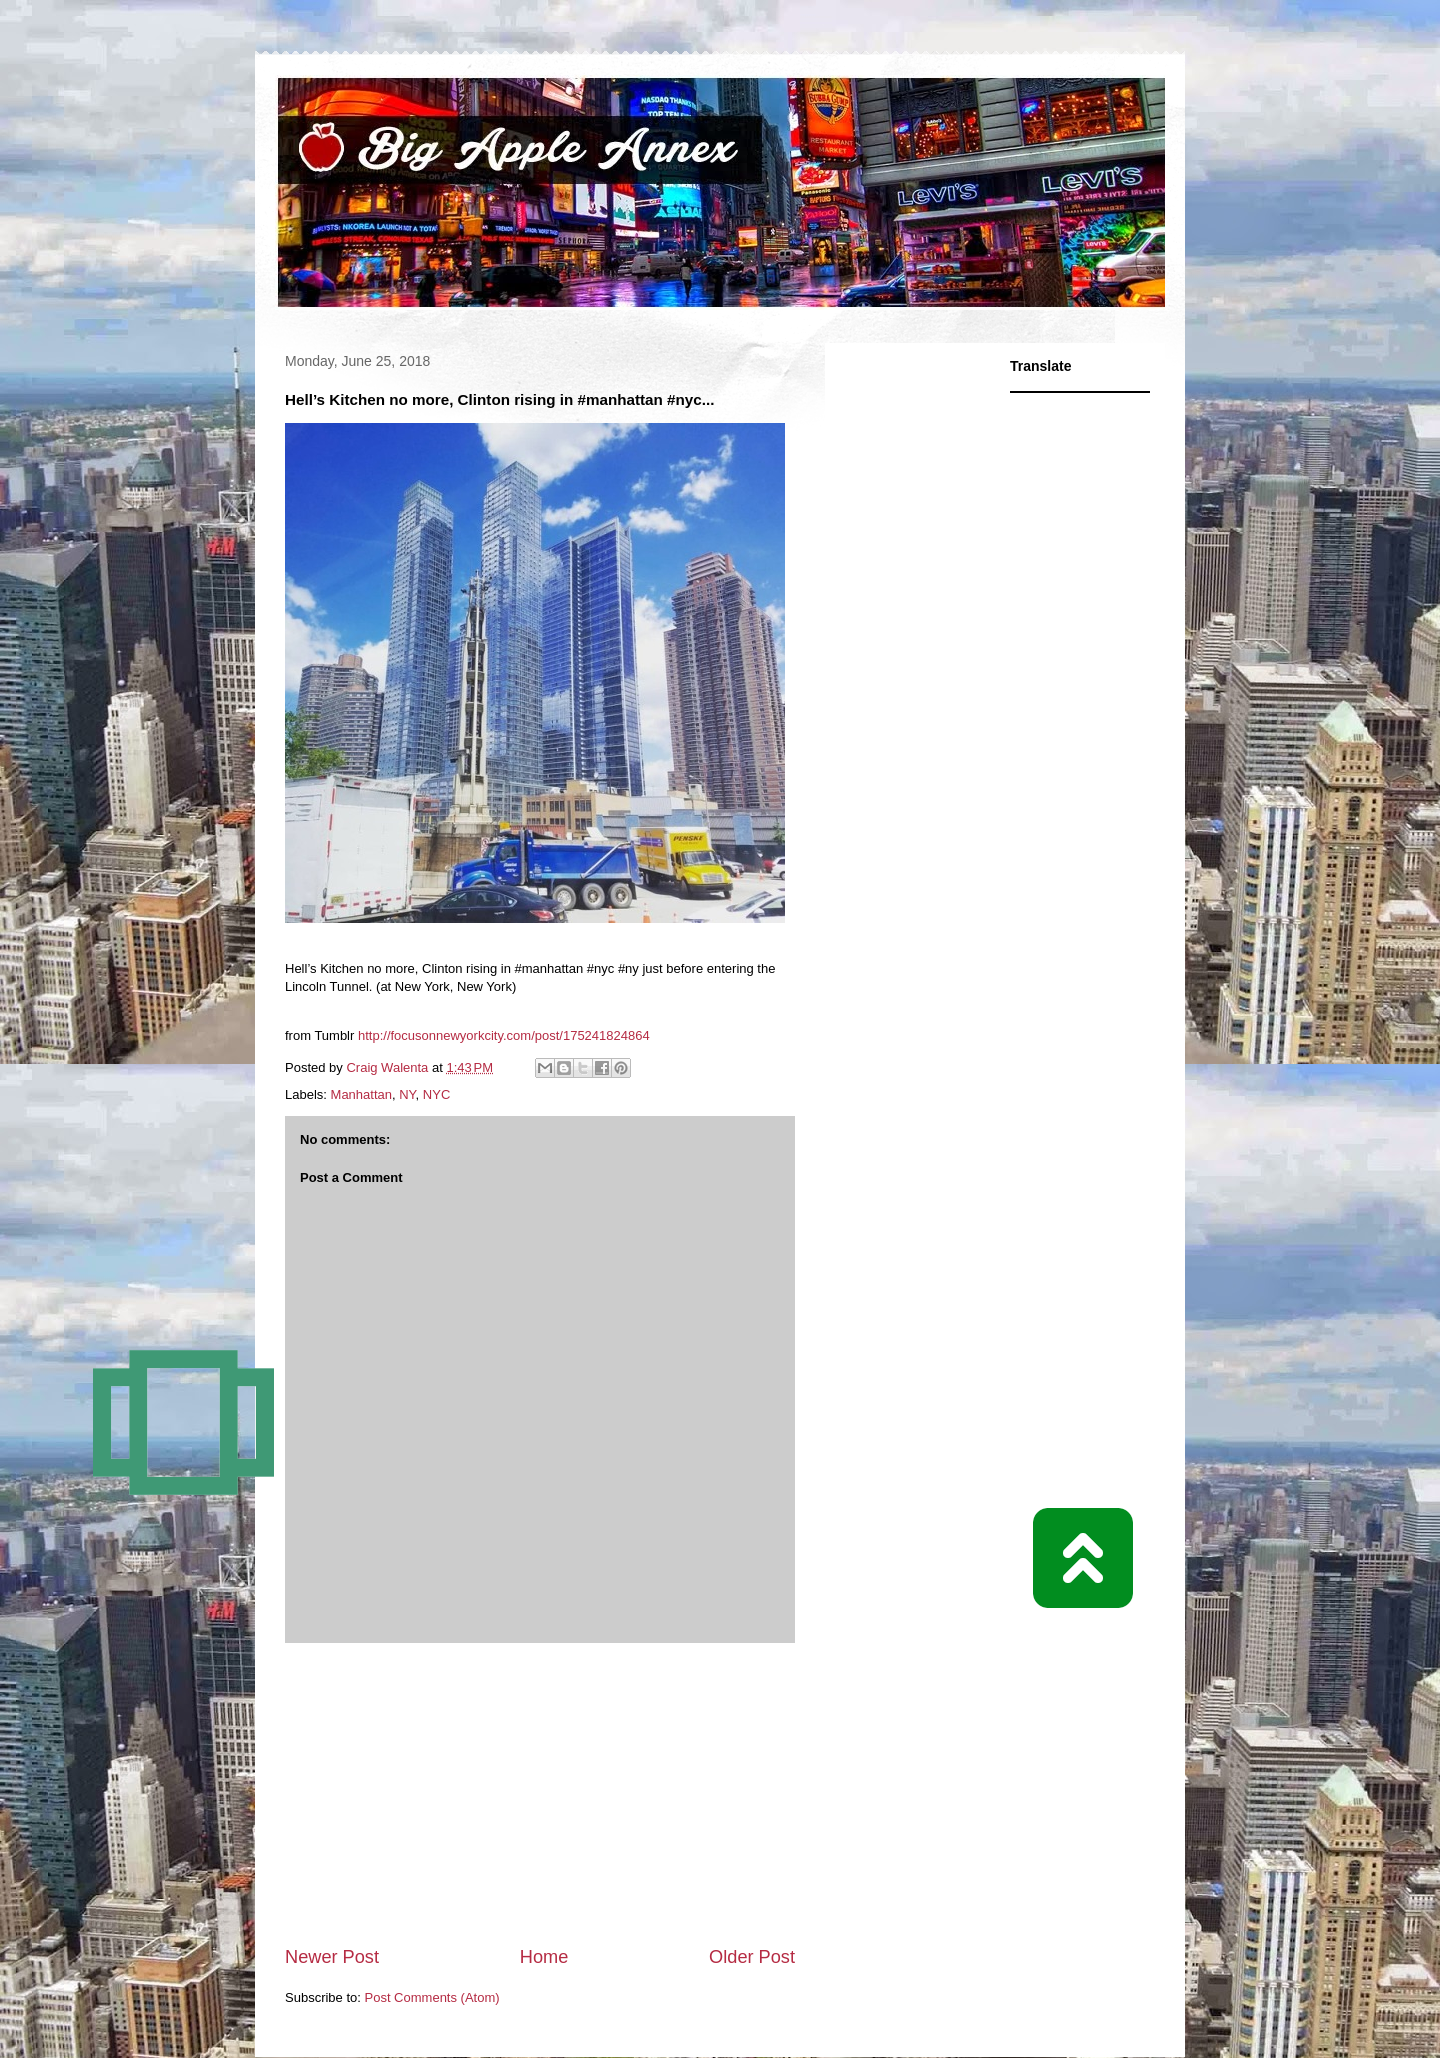 This screenshot has width=1440, height=2058. Describe the element at coordinates (183, 1422) in the screenshot. I see `view content in carousel mode` at that location.